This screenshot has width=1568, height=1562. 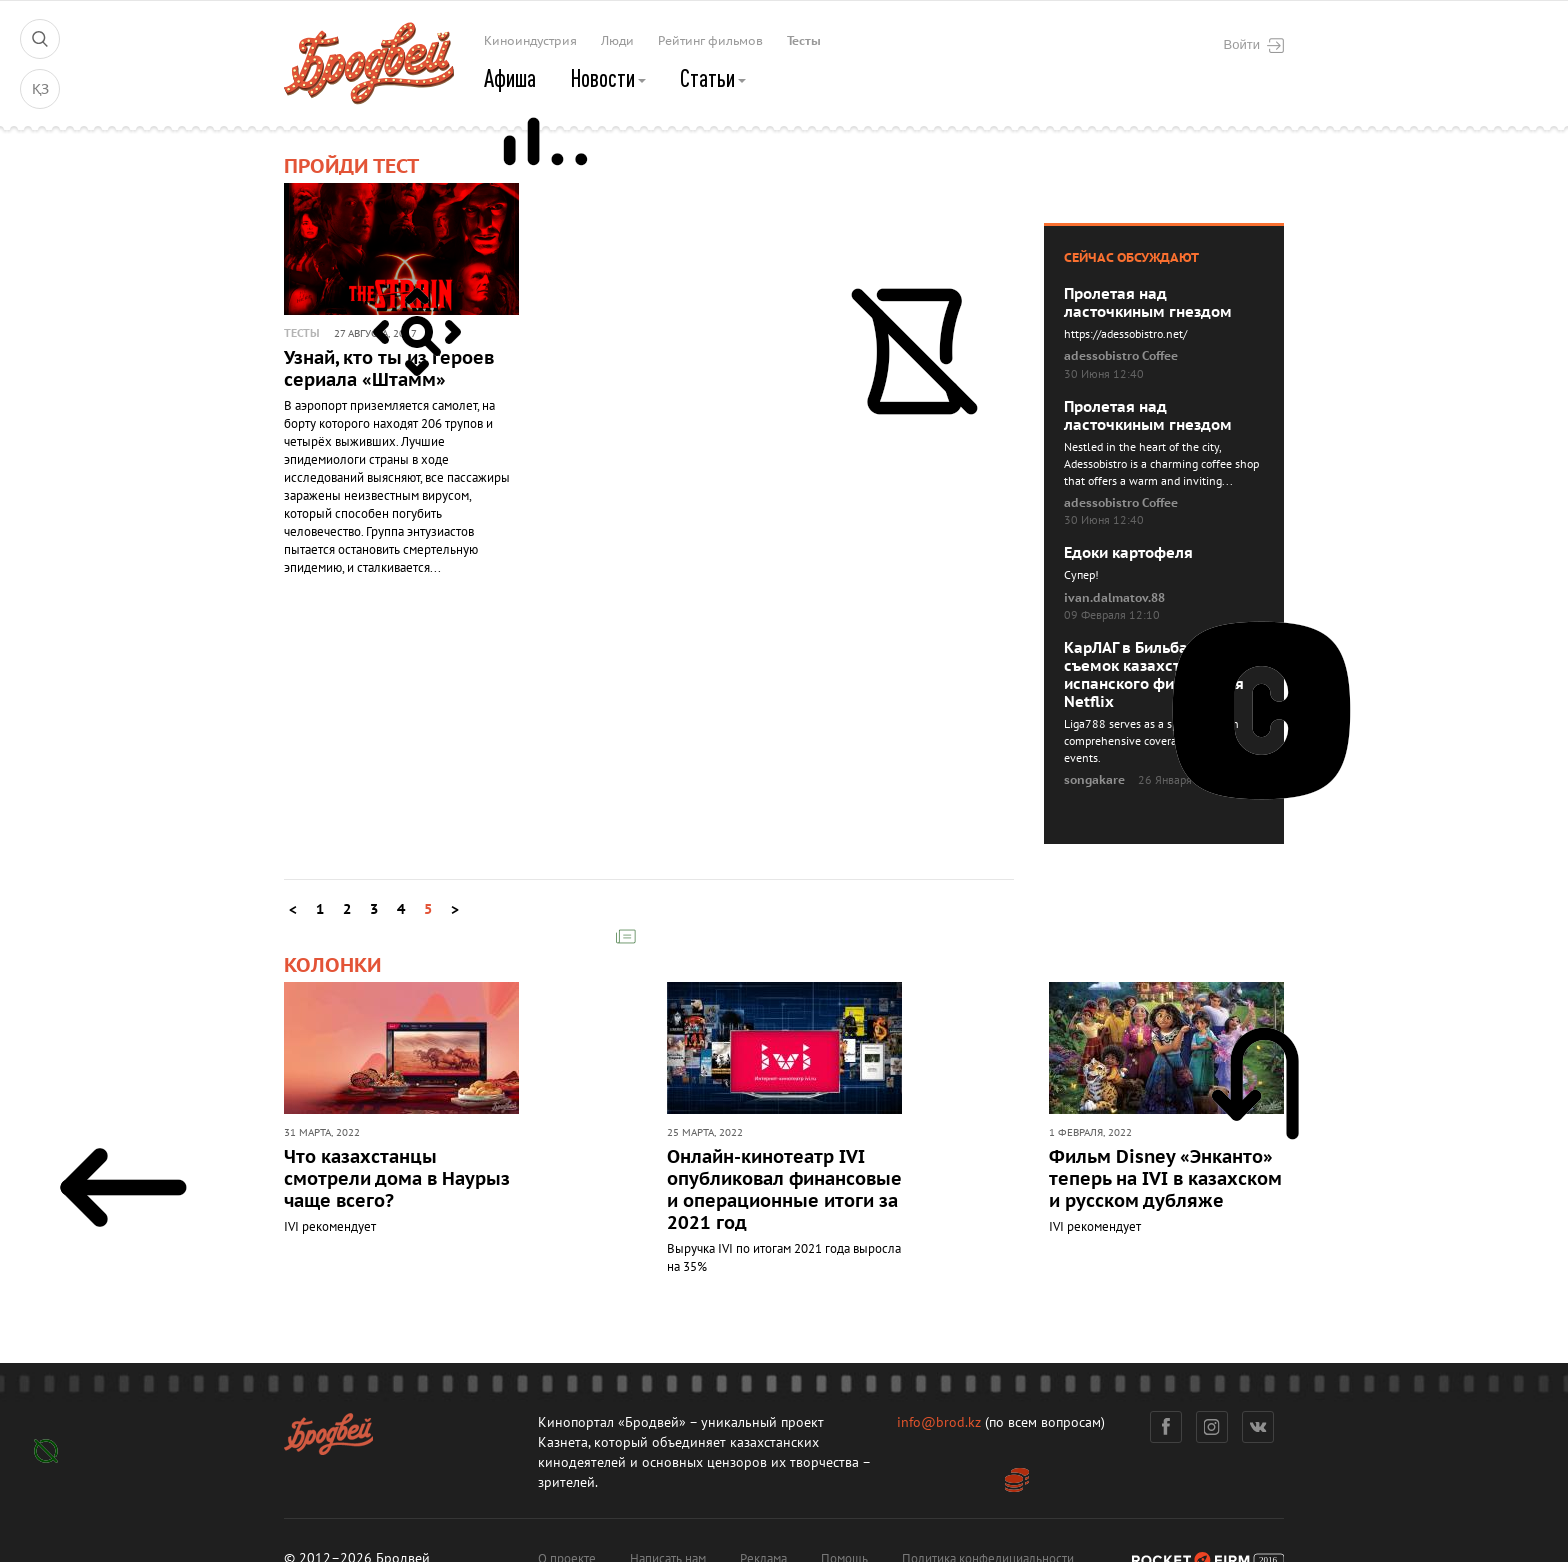 What do you see at coordinates (123, 1187) in the screenshot?
I see `go back to the previous screen` at bounding box center [123, 1187].